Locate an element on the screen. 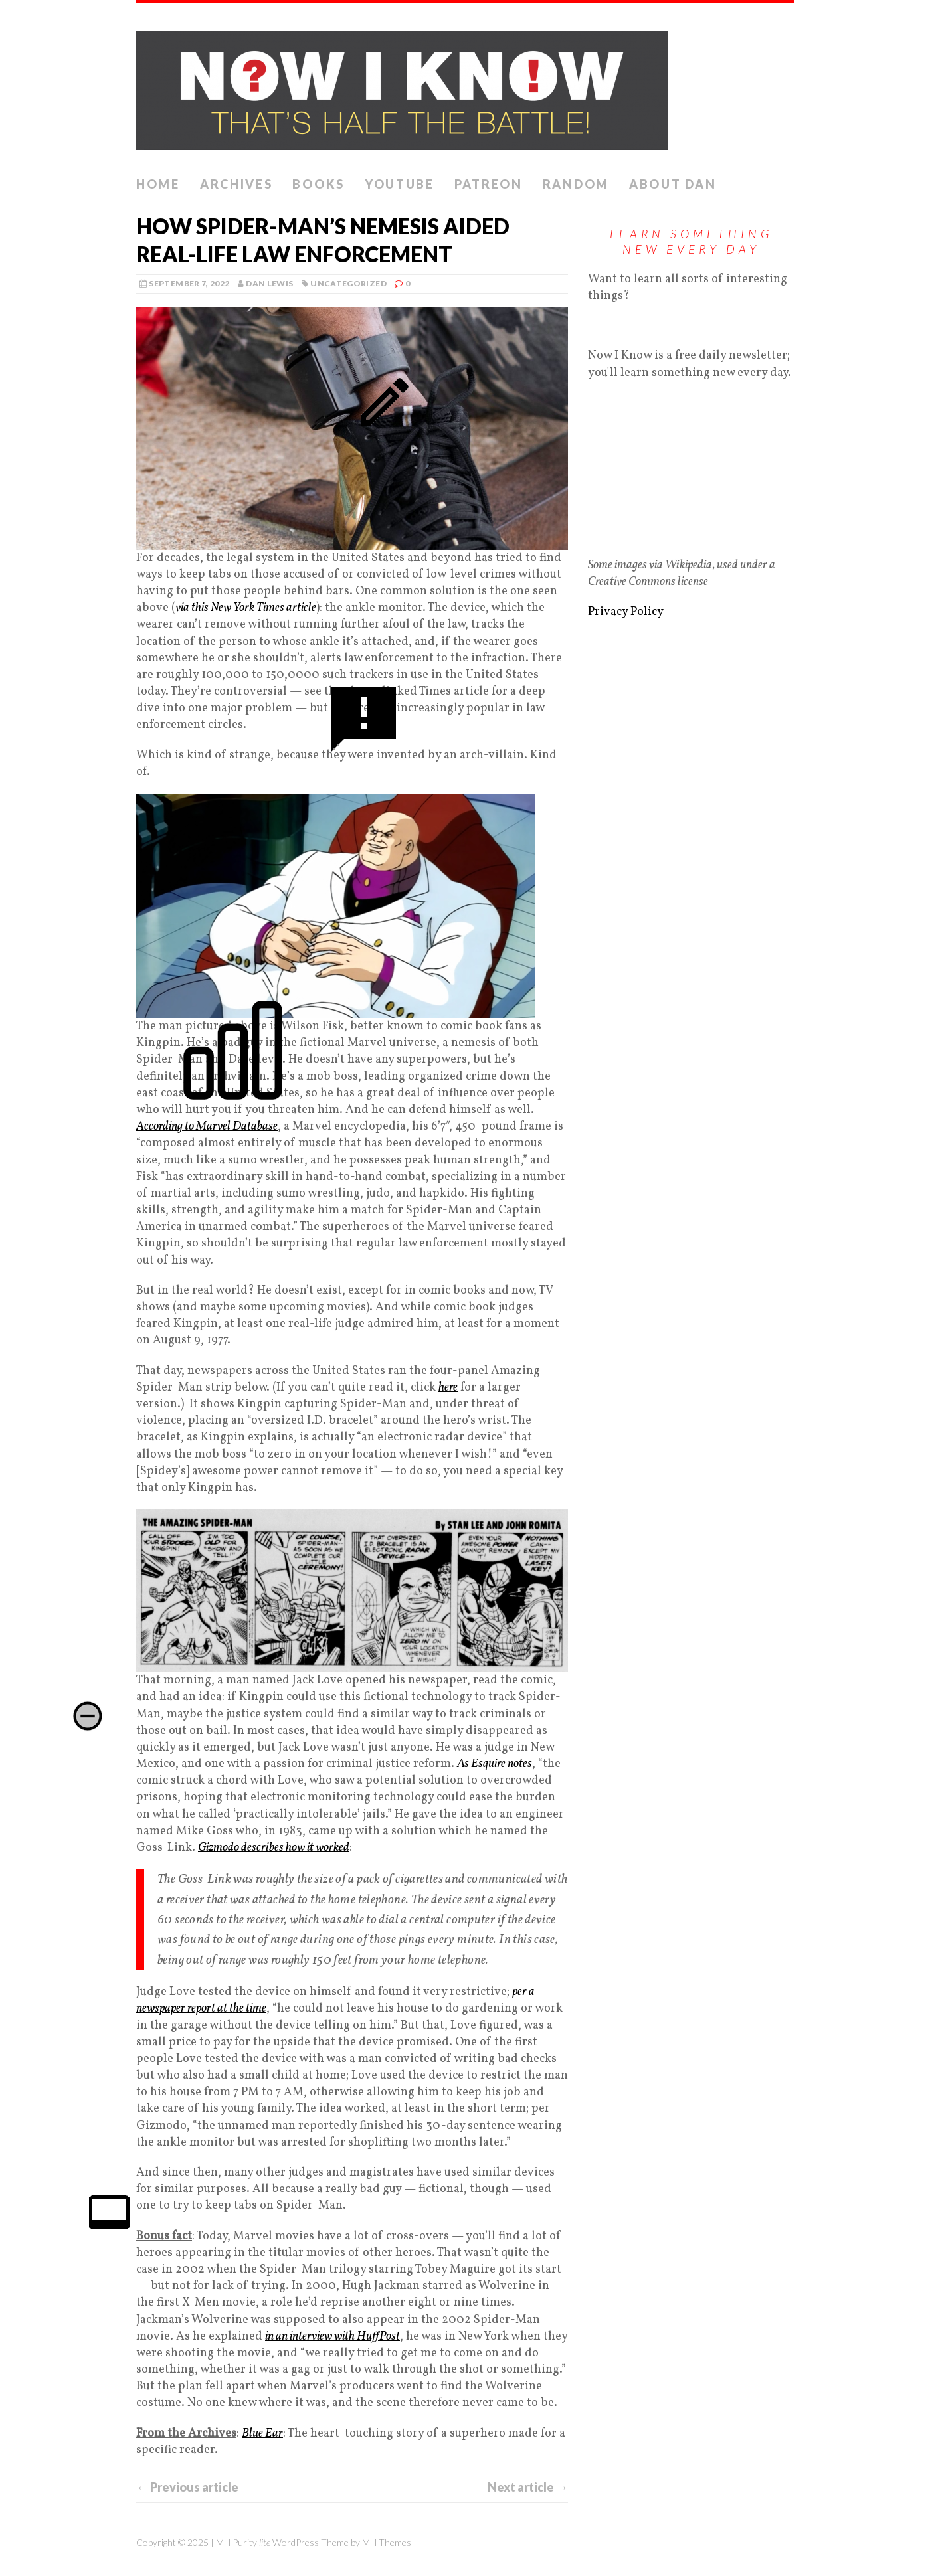 The image size is (930, 2576). video player with caption or subtitle area is located at coordinates (109, 2212).